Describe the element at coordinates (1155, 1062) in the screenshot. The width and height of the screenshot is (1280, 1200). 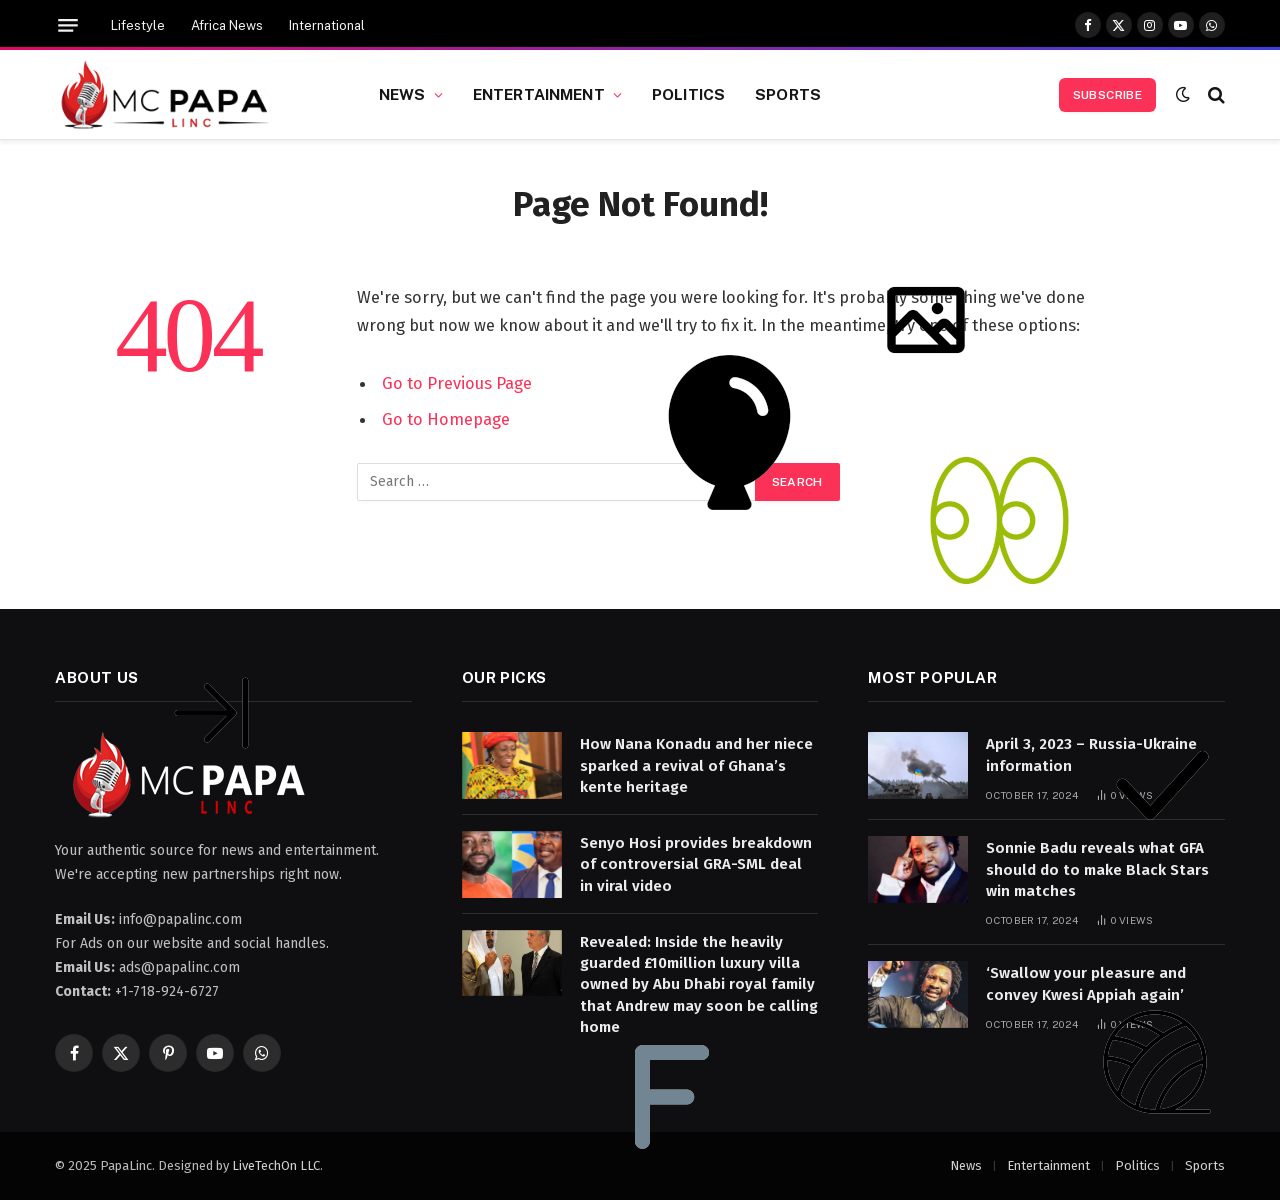
I see `access knitting or crafting projects` at that location.